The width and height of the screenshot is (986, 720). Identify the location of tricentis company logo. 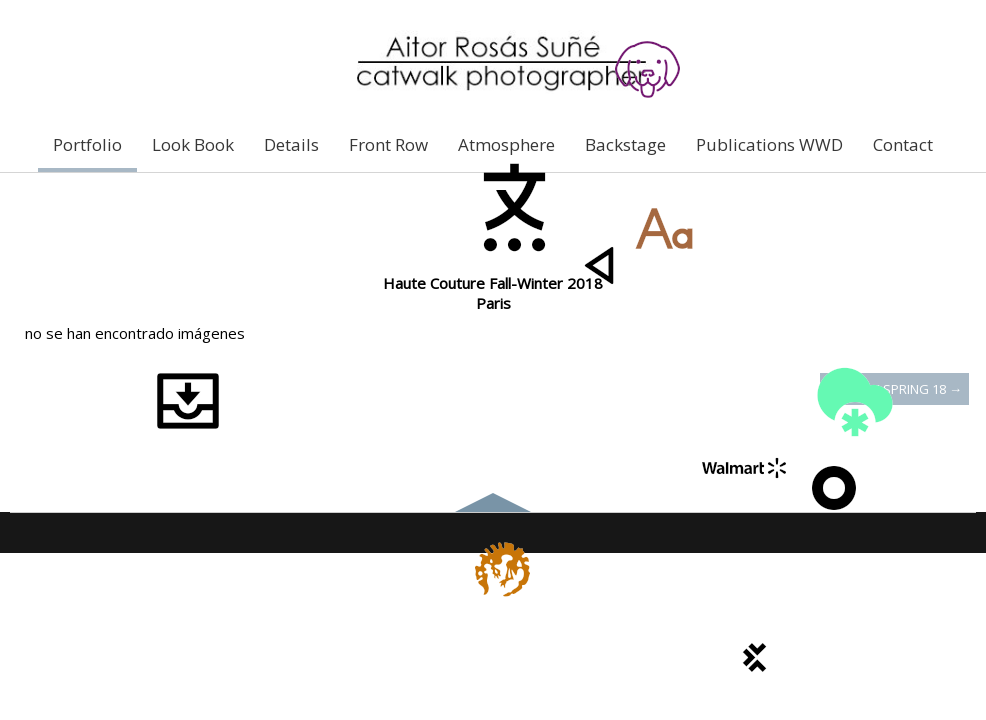
(754, 657).